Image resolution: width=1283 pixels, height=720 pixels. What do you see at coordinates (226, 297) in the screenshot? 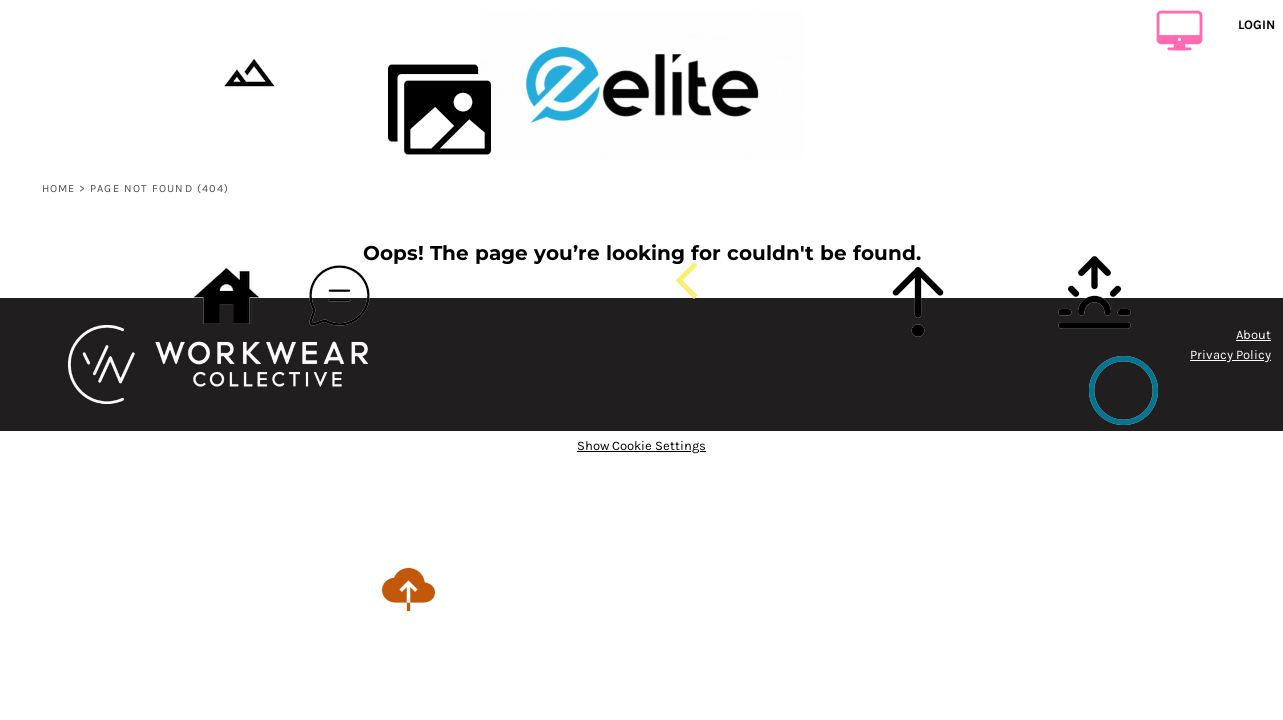
I see `go to home screen` at bounding box center [226, 297].